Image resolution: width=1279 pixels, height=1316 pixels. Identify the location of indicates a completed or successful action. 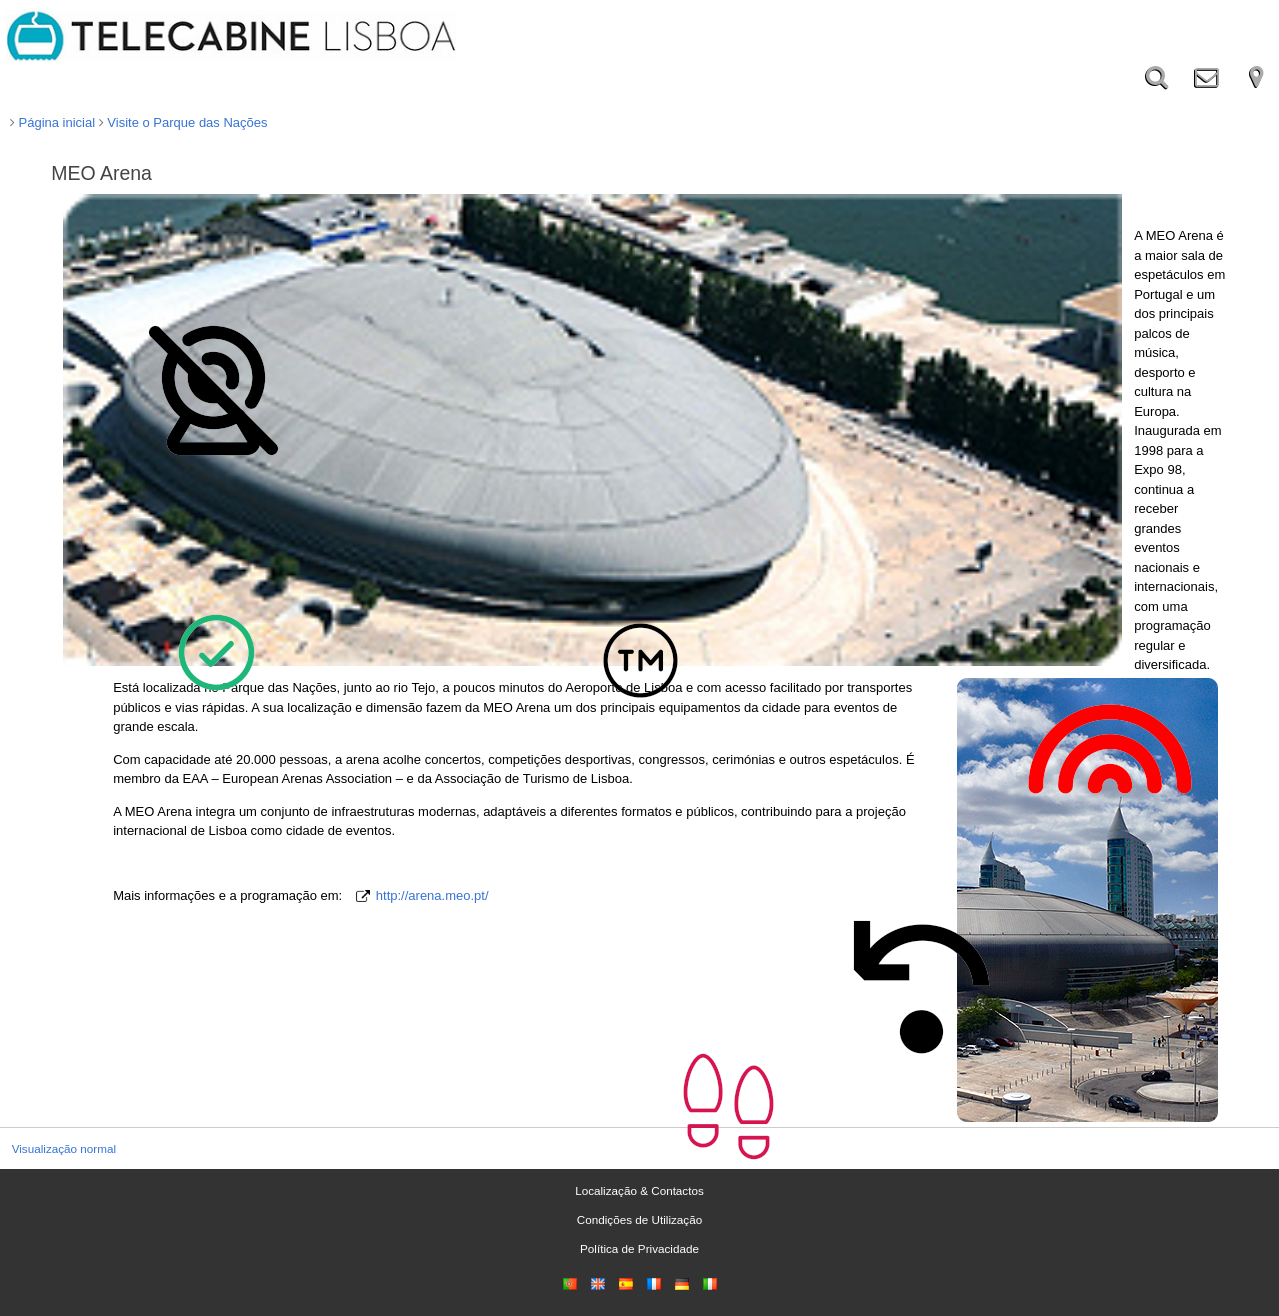
(216, 652).